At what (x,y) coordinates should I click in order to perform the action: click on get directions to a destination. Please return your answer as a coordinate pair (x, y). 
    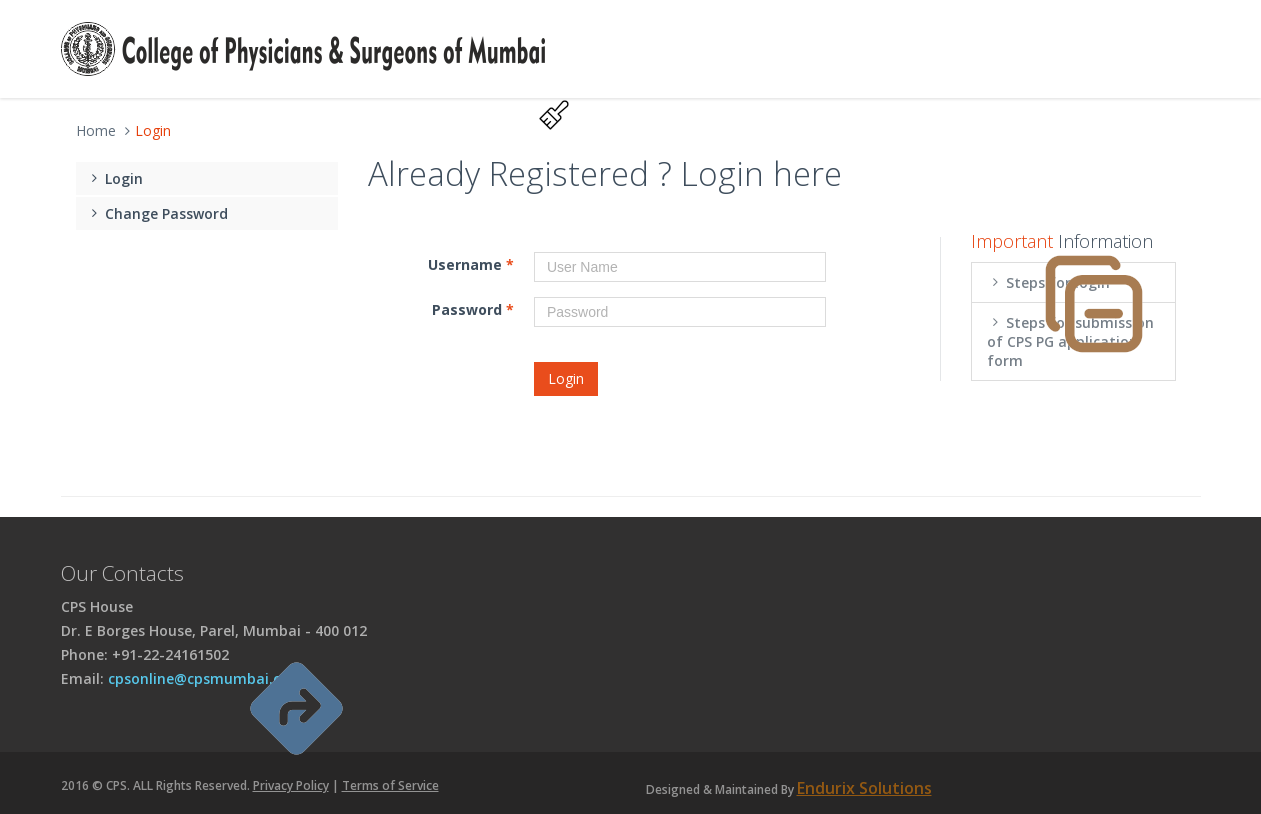
    Looking at the image, I should click on (296, 708).